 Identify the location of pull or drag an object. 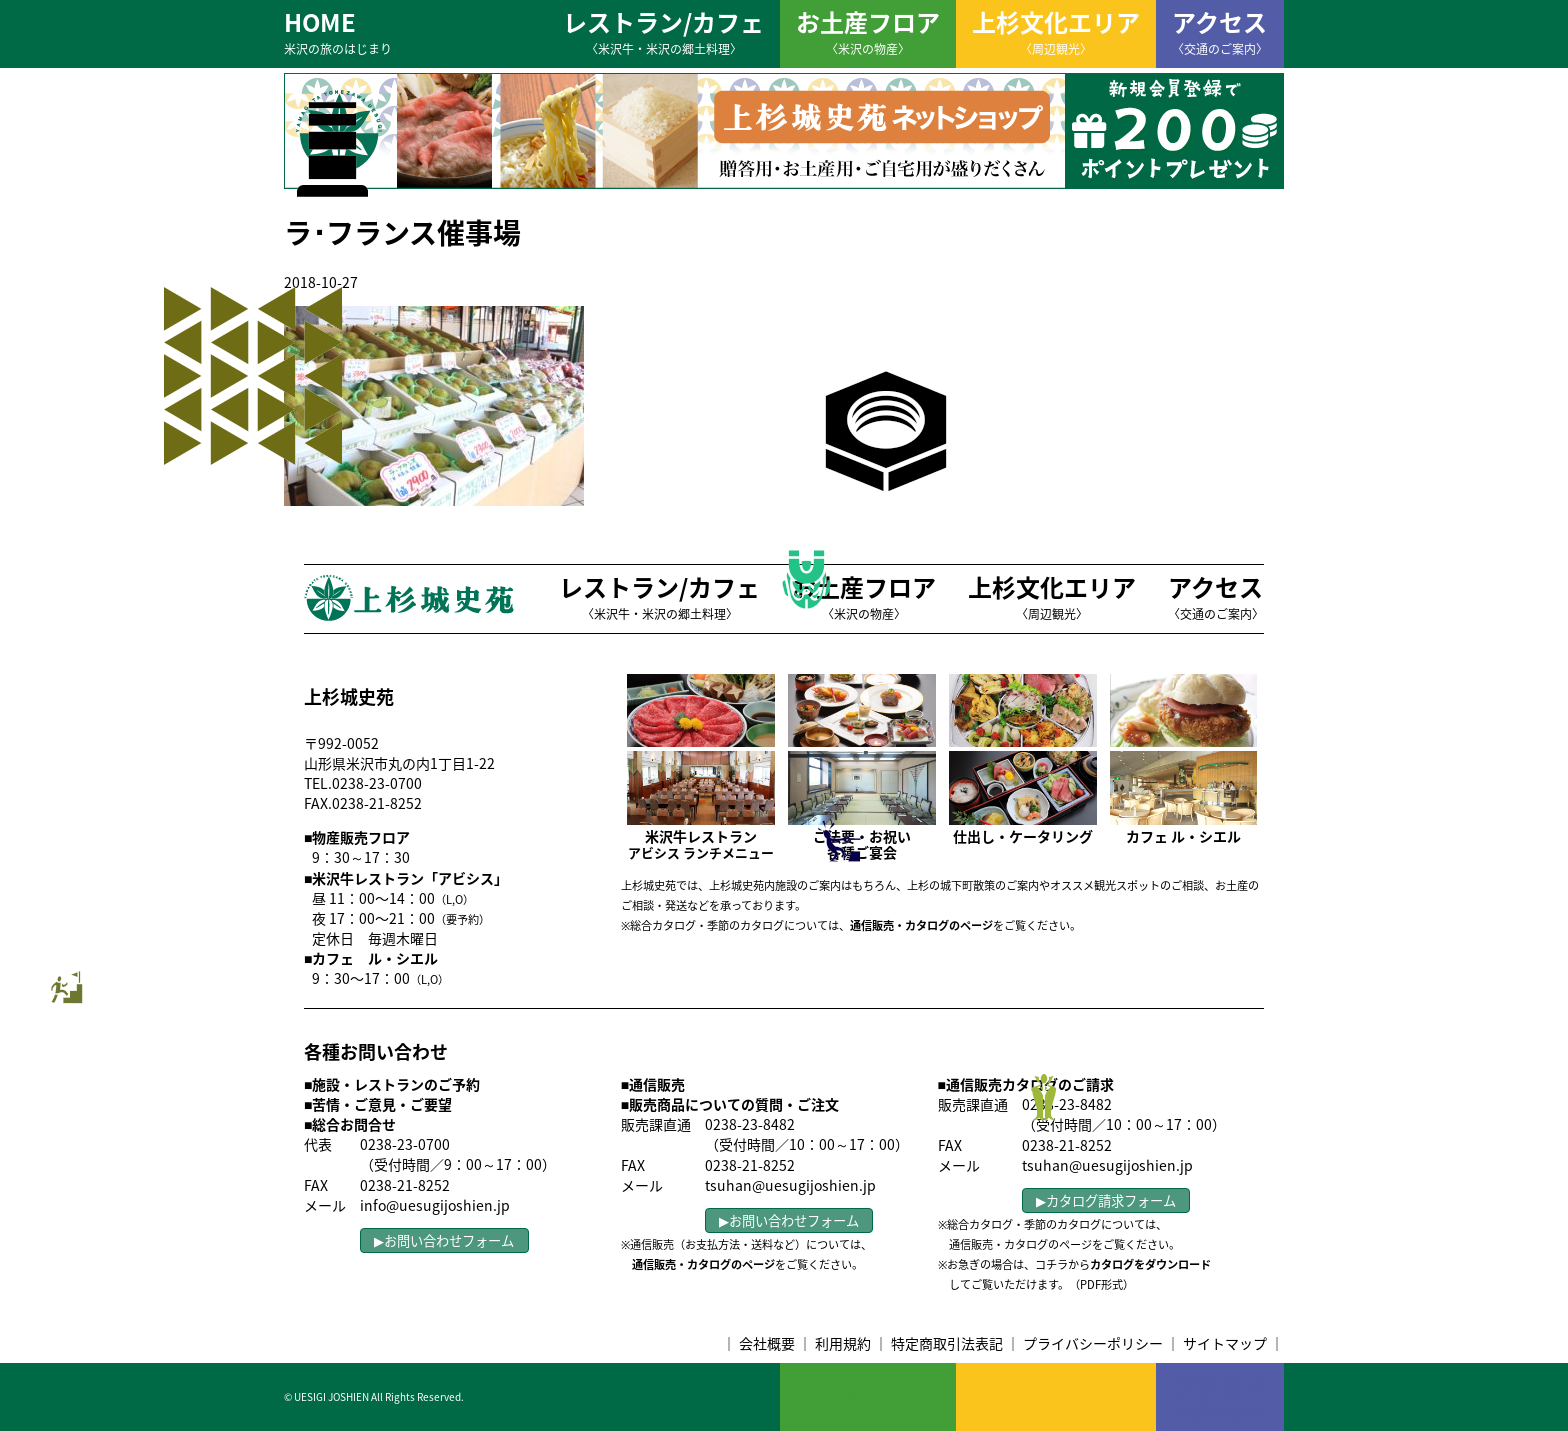
(839, 839).